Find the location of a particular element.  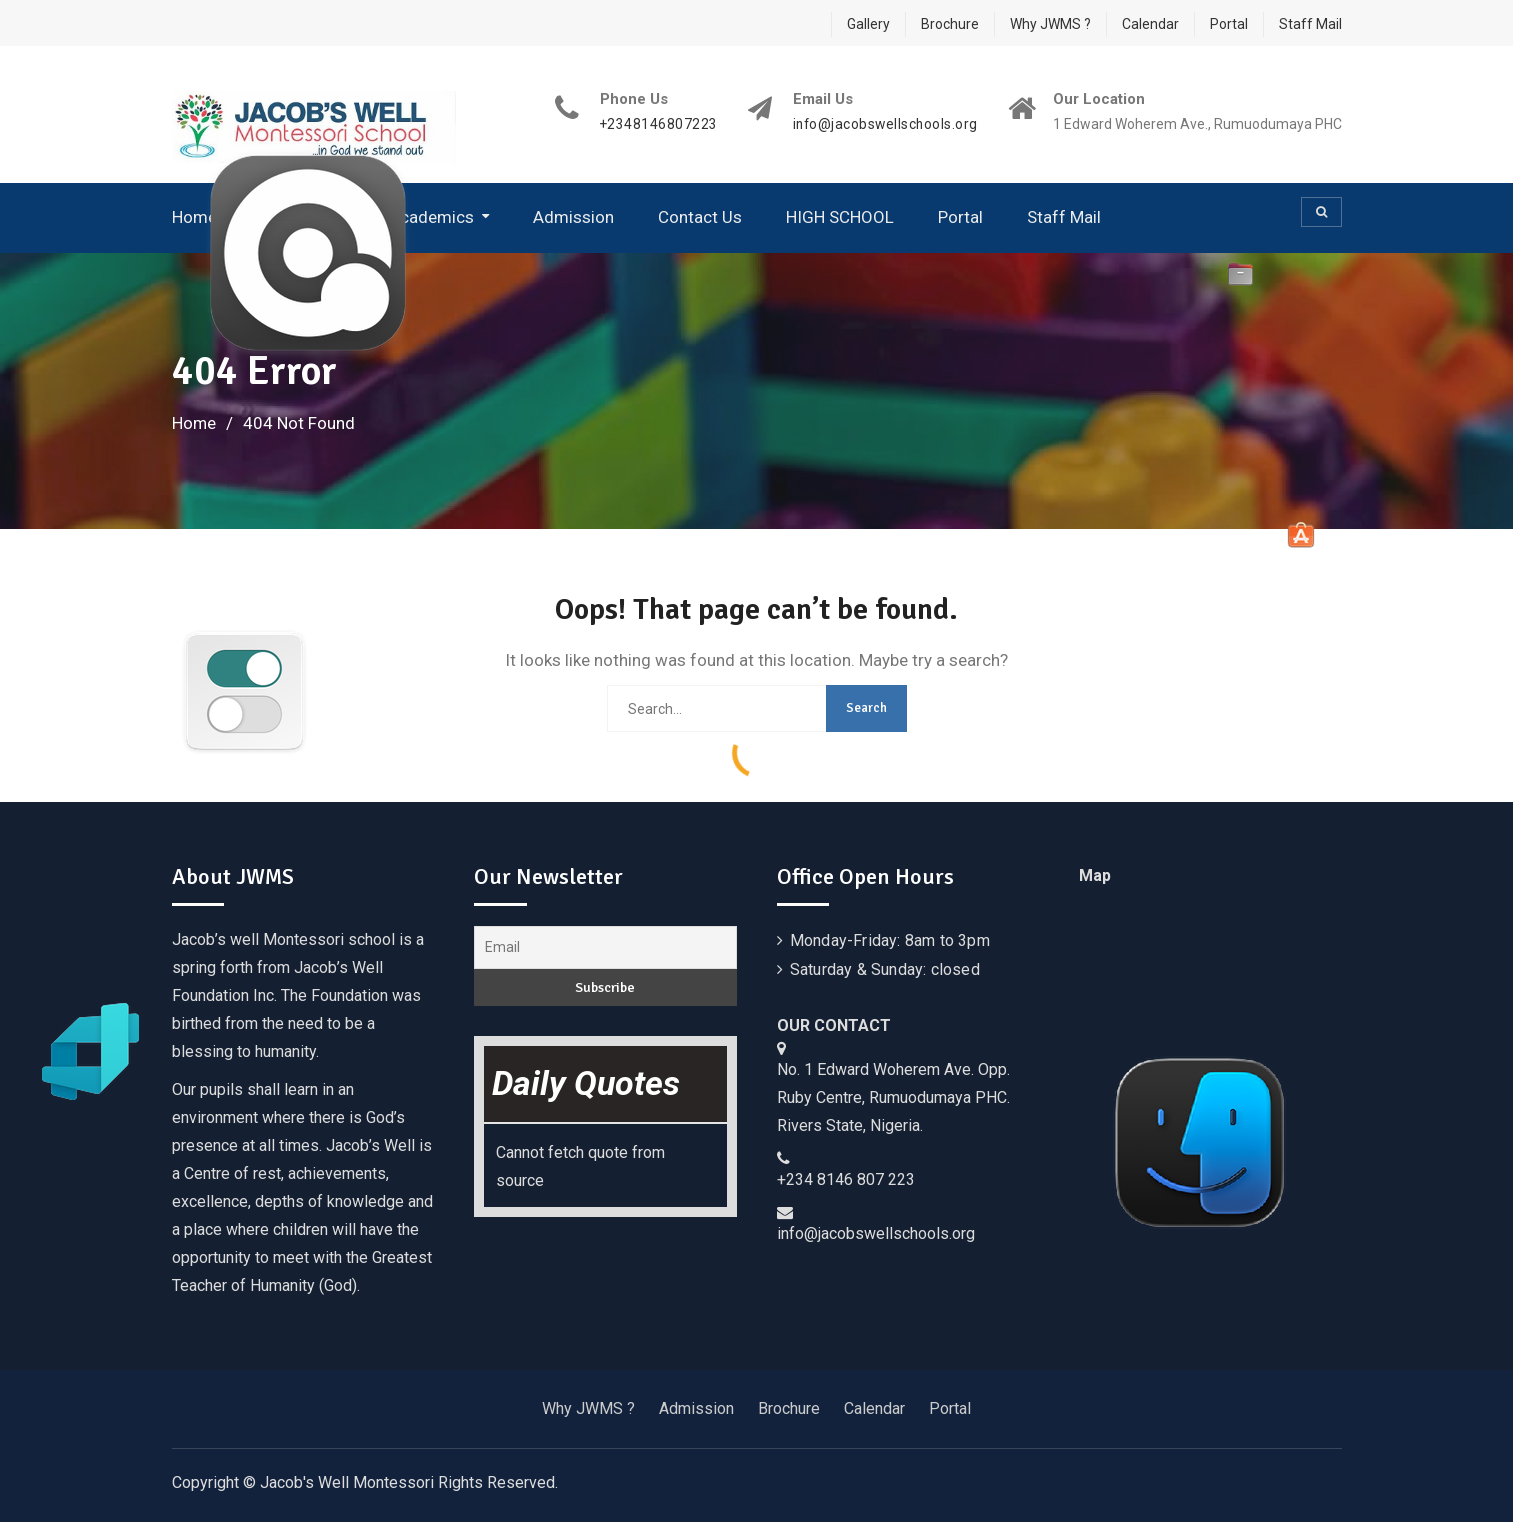

open visualblend application is located at coordinates (90, 1051).